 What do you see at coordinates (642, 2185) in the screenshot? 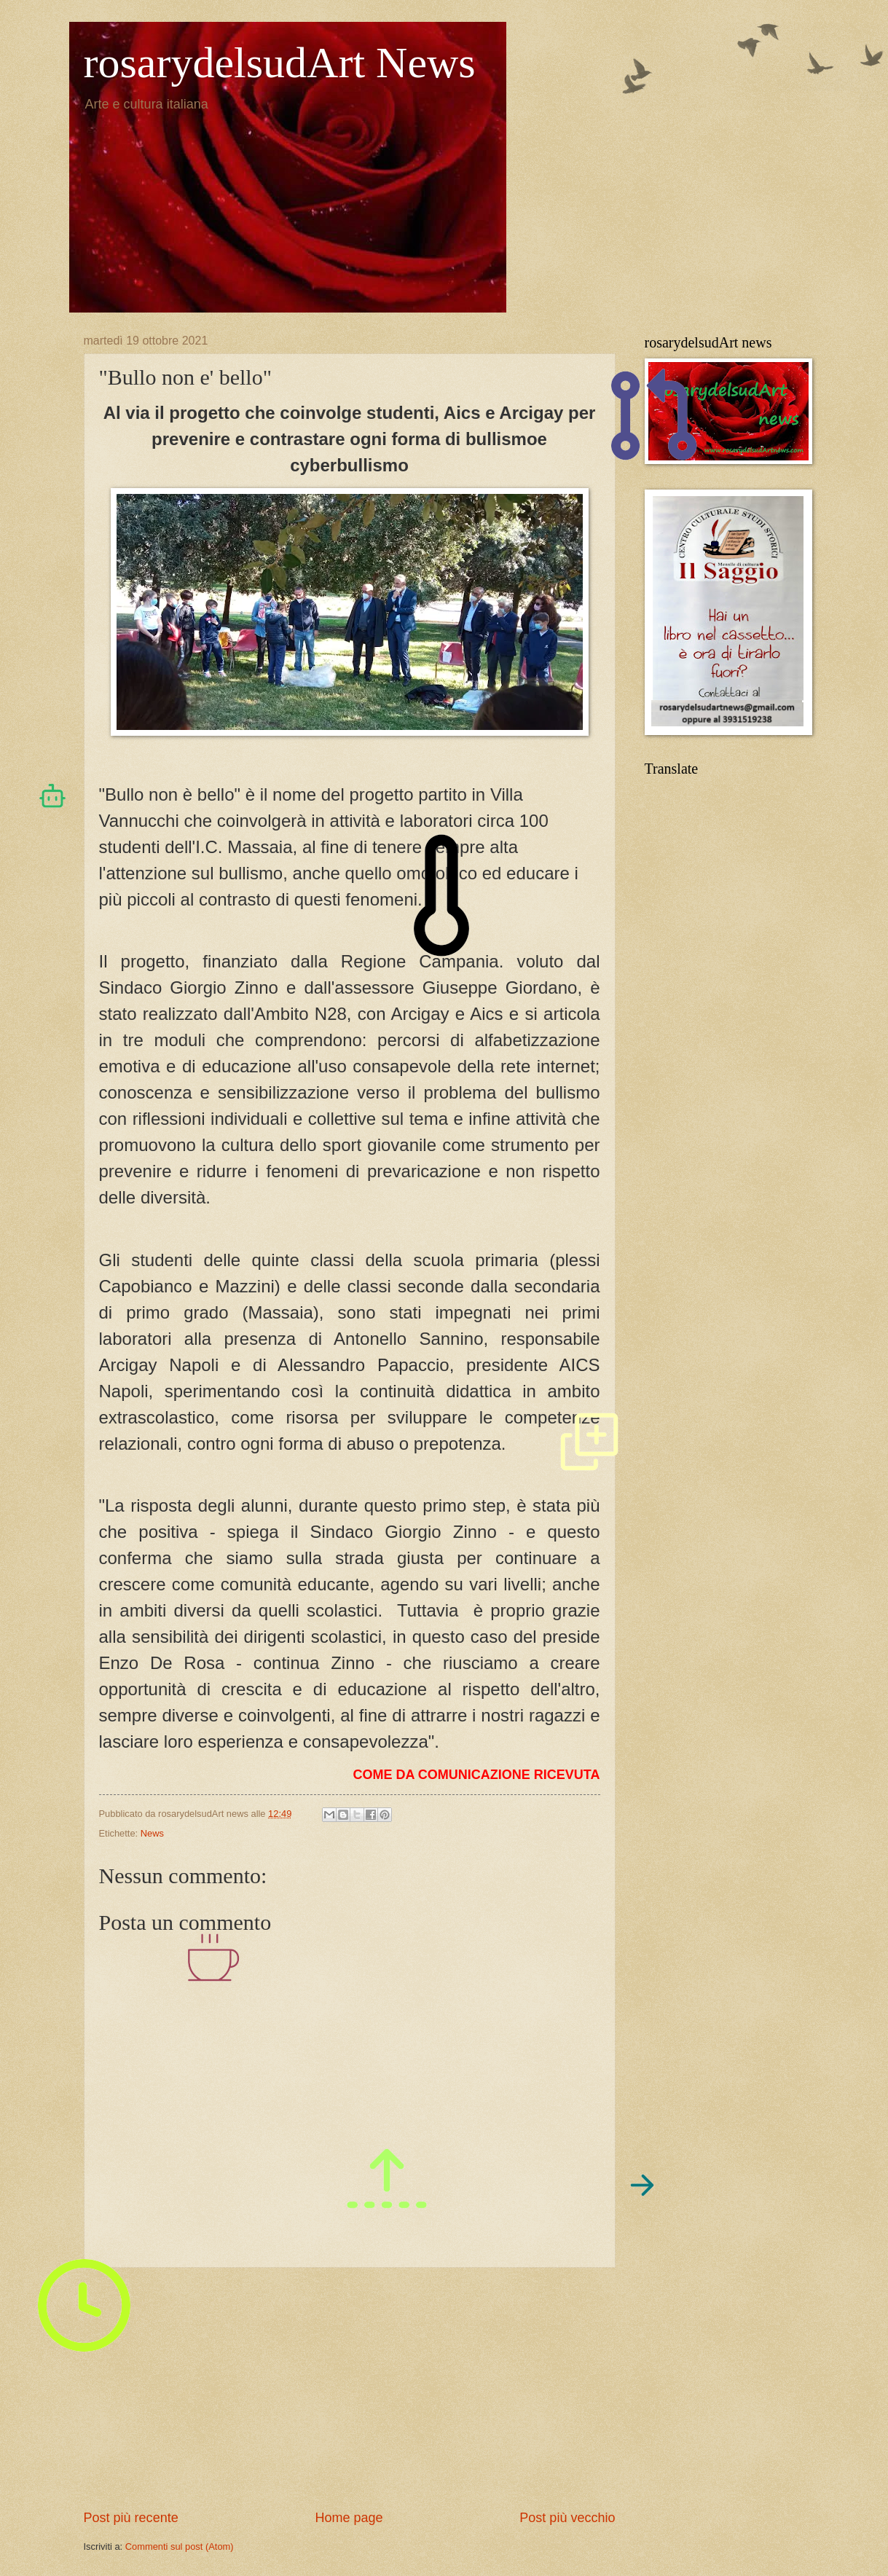
I see `navigate to the next item or screen` at bounding box center [642, 2185].